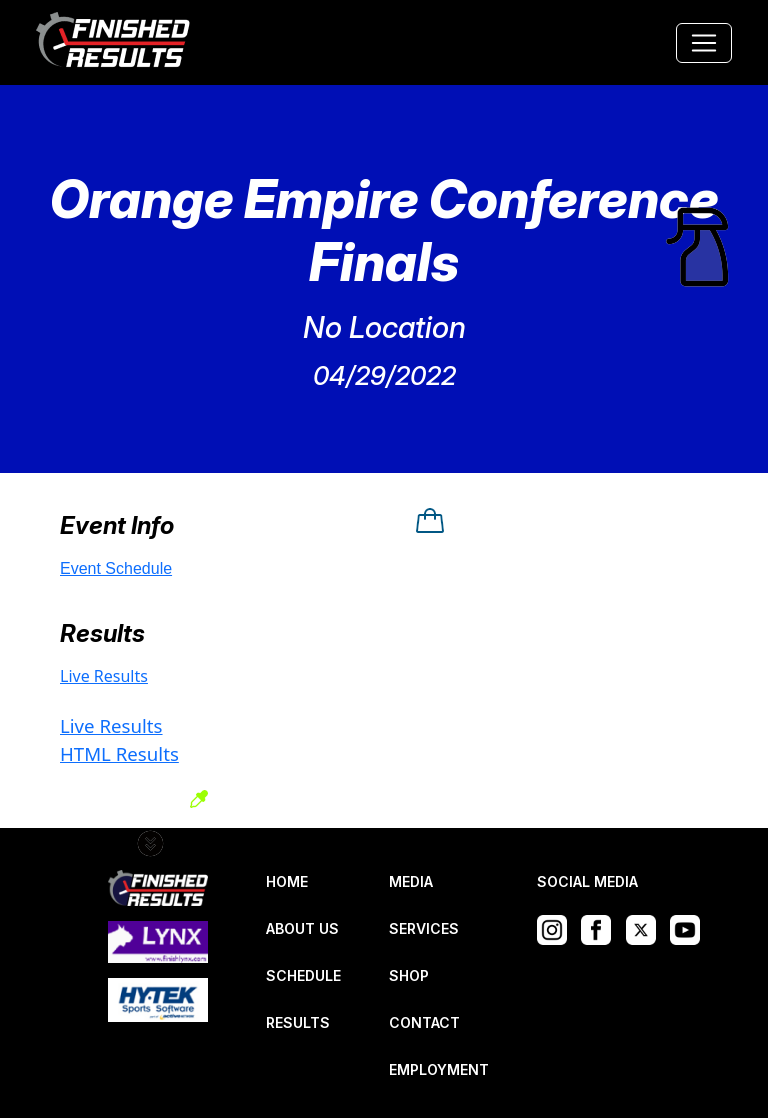 The image size is (768, 1118). I want to click on pick a color from the canvas, so click(199, 799).